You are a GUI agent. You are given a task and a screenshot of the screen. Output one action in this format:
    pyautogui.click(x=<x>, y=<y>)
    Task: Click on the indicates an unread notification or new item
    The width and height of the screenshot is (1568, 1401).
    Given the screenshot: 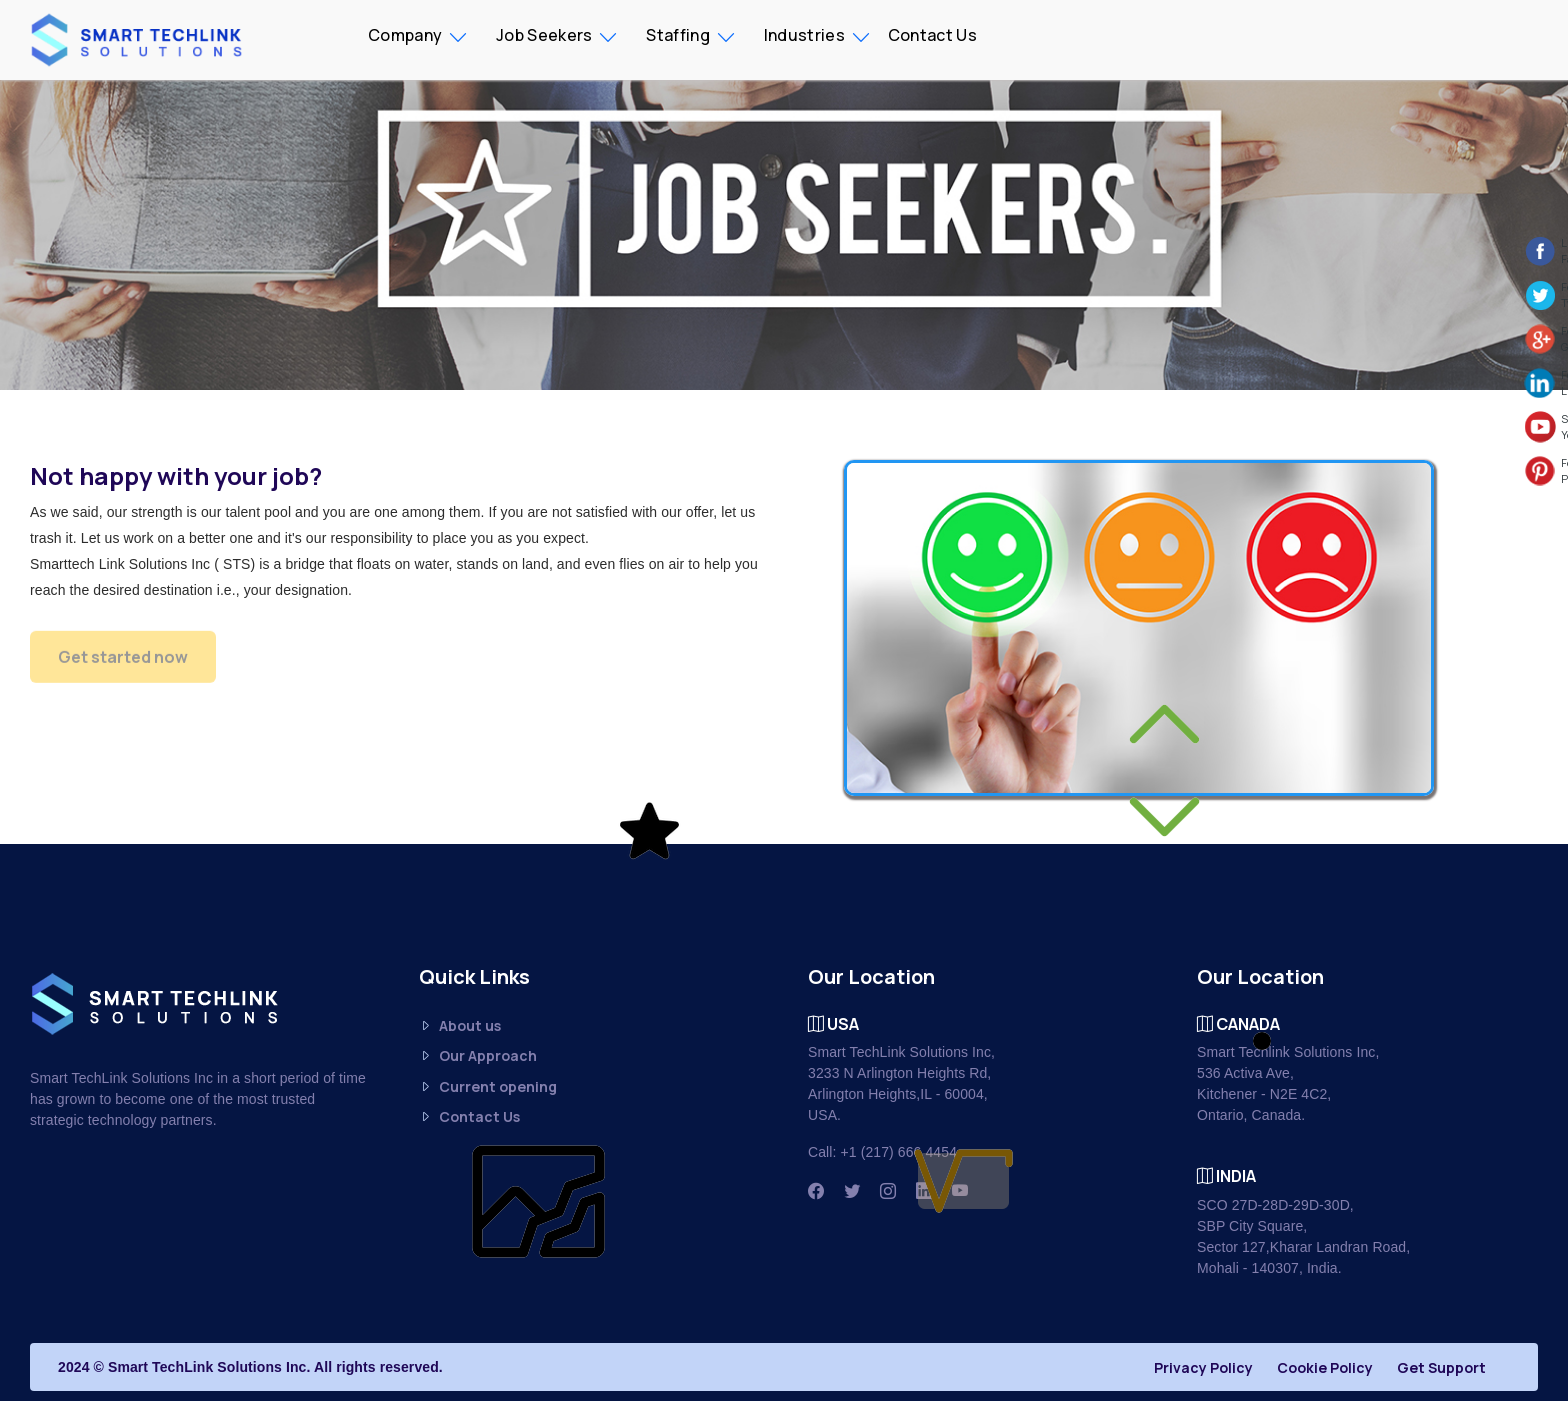 What is the action you would take?
    pyautogui.click(x=1262, y=1041)
    